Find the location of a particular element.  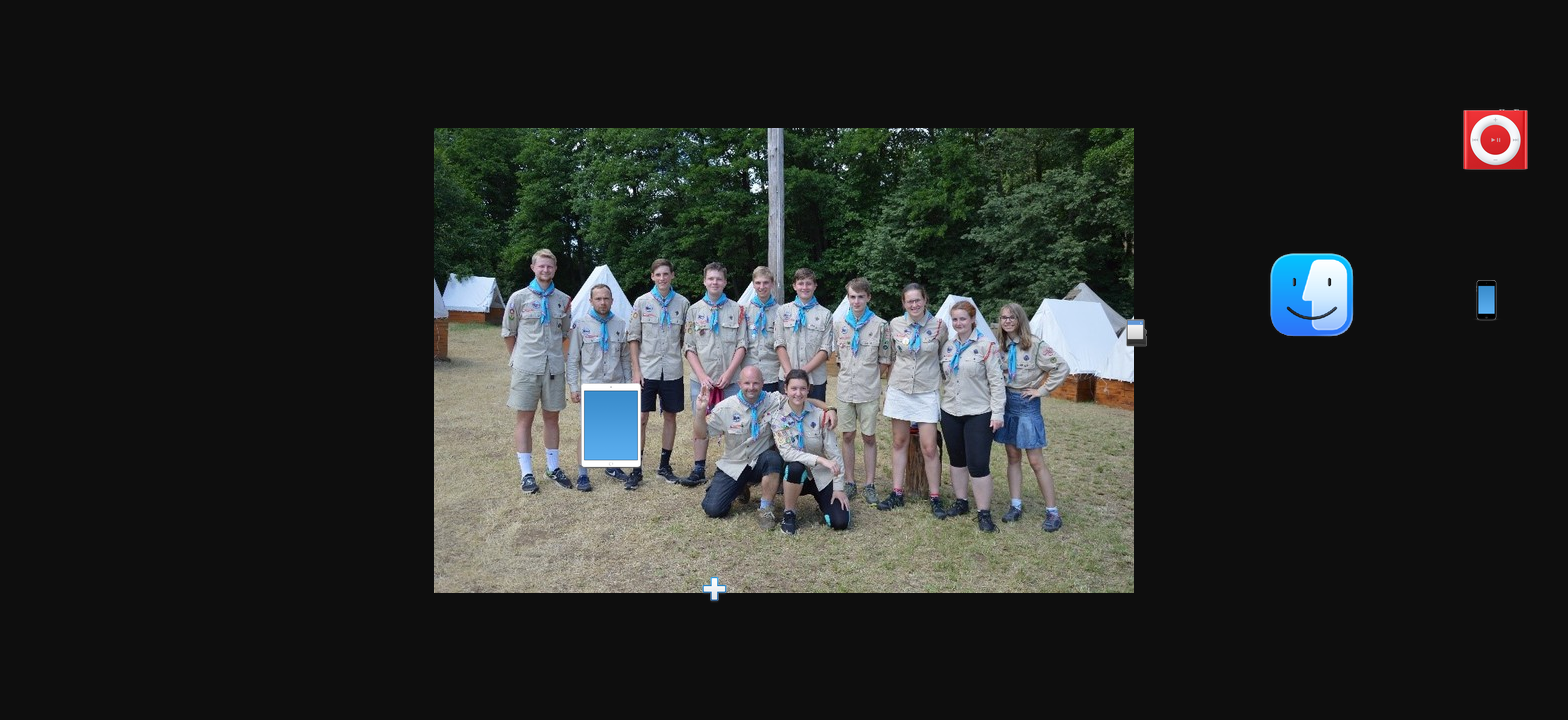

iPod Touch device connected to your computer is located at coordinates (1486, 300).